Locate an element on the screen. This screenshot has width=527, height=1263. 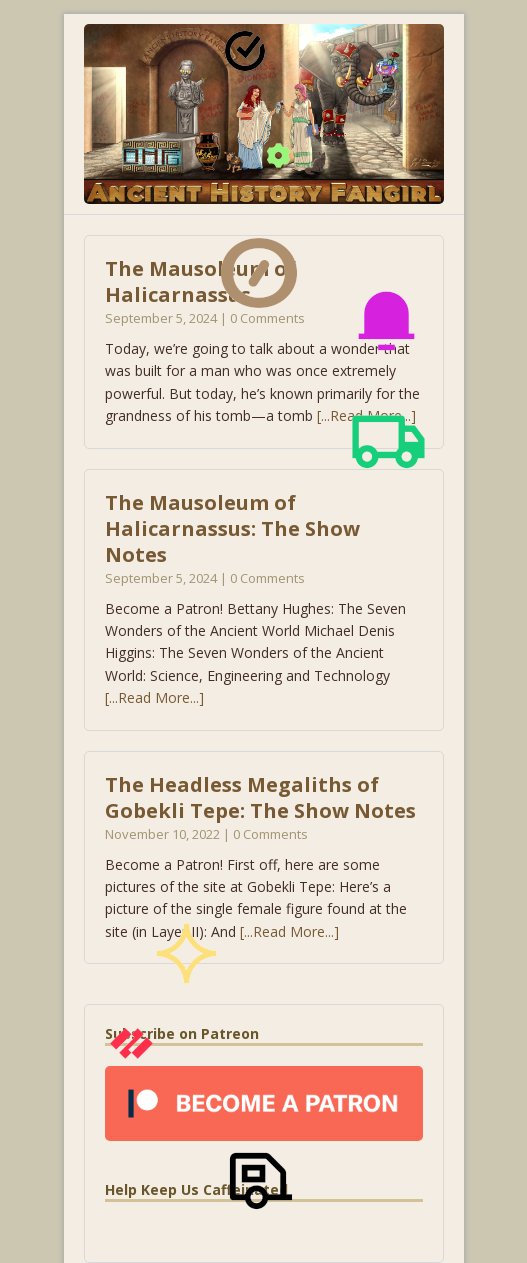
notification or alert indicator is located at coordinates (386, 319).